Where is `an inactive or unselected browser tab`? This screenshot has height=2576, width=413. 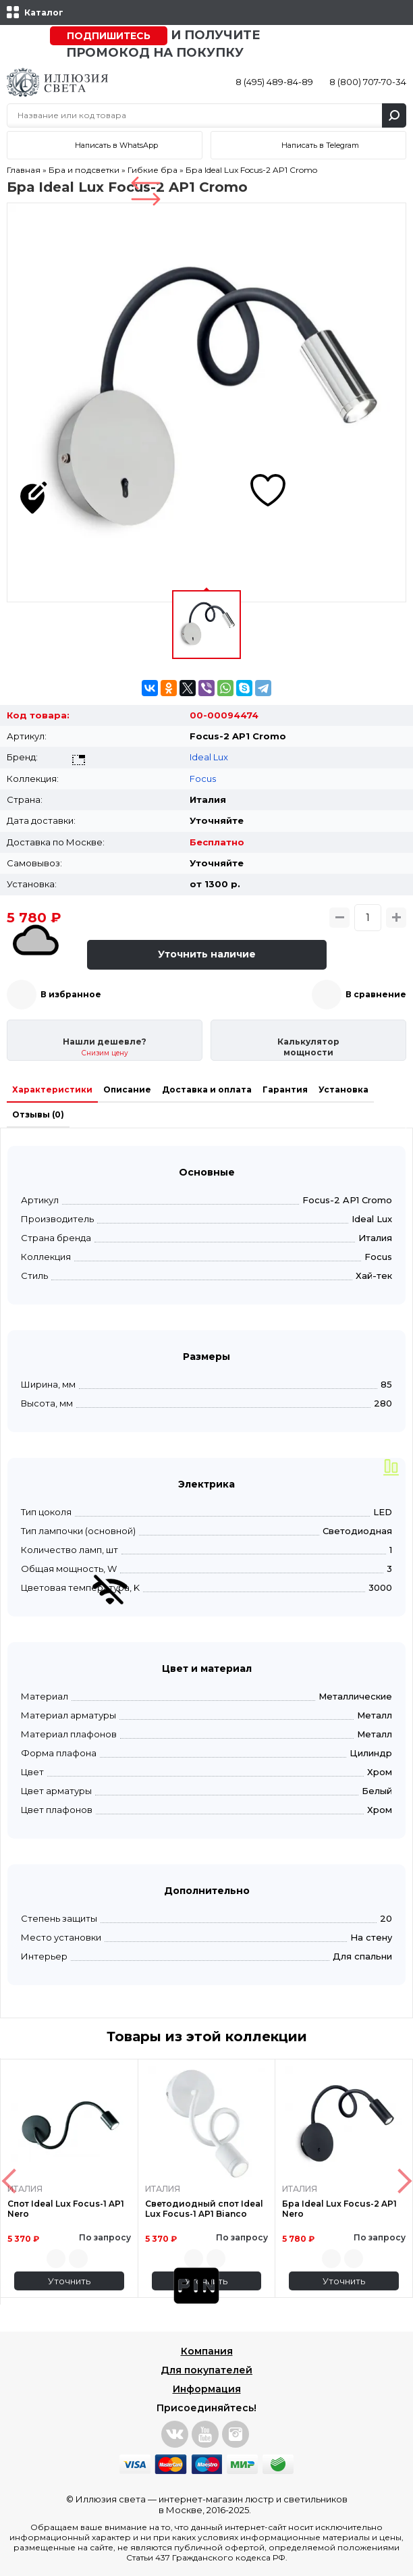
an inactive or unselected browser tab is located at coordinates (78, 760).